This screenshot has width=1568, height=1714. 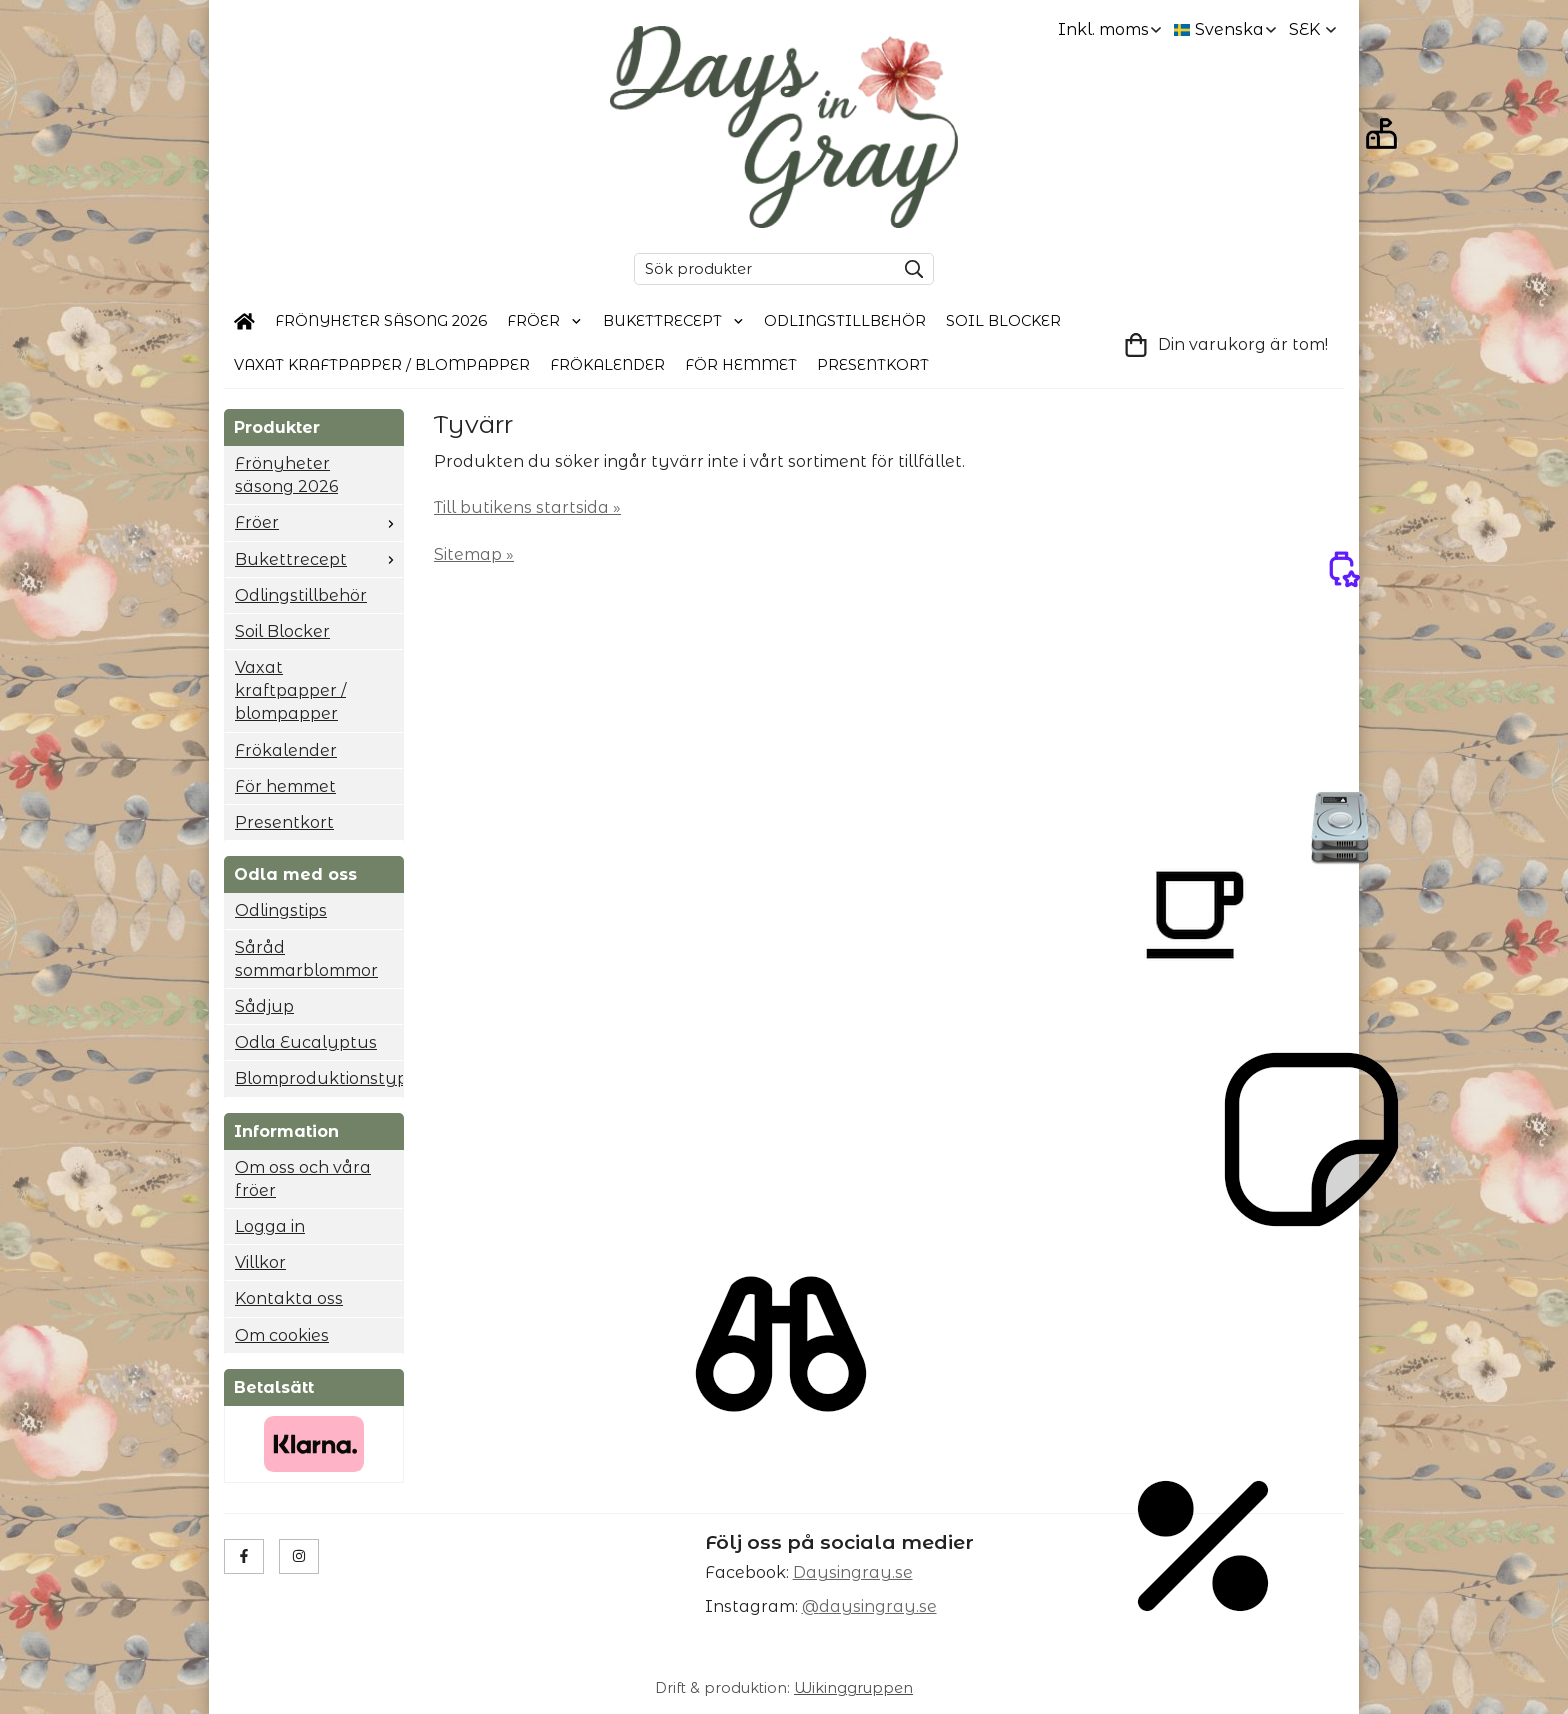 What do you see at coordinates (1340, 828) in the screenshot?
I see `access multiple connected storage drives` at bounding box center [1340, 828].